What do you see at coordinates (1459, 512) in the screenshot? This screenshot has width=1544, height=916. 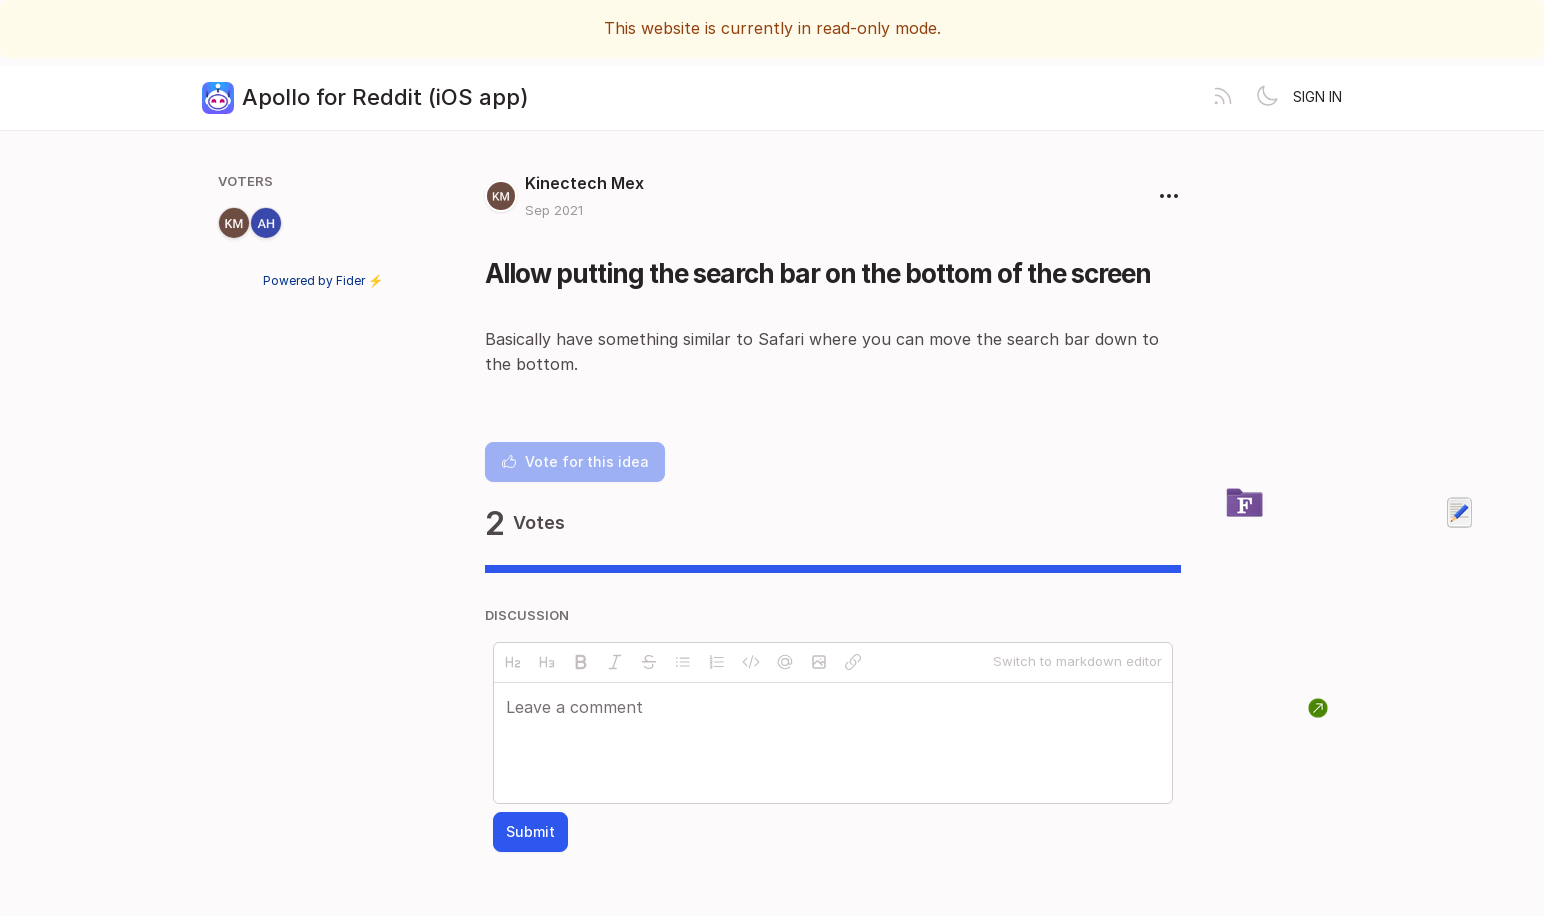 I see `open text editor application` at bounding box center [1459, 512].